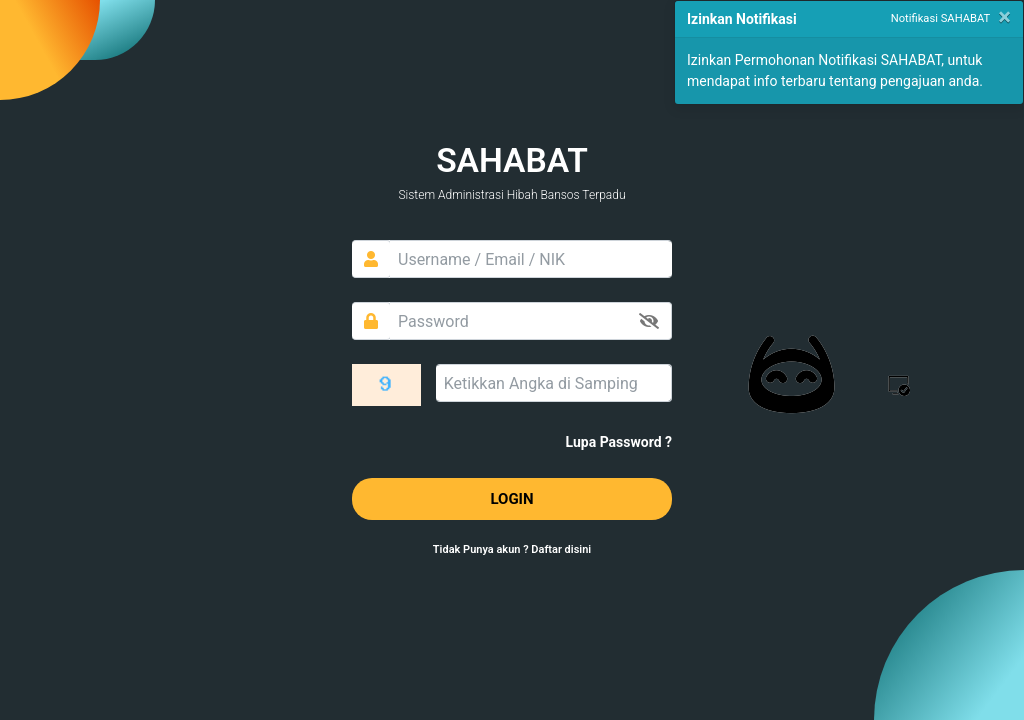 This screenshot has width=1024, height=720. I want to click on indicates virtual machine is running, so click(898, 384).